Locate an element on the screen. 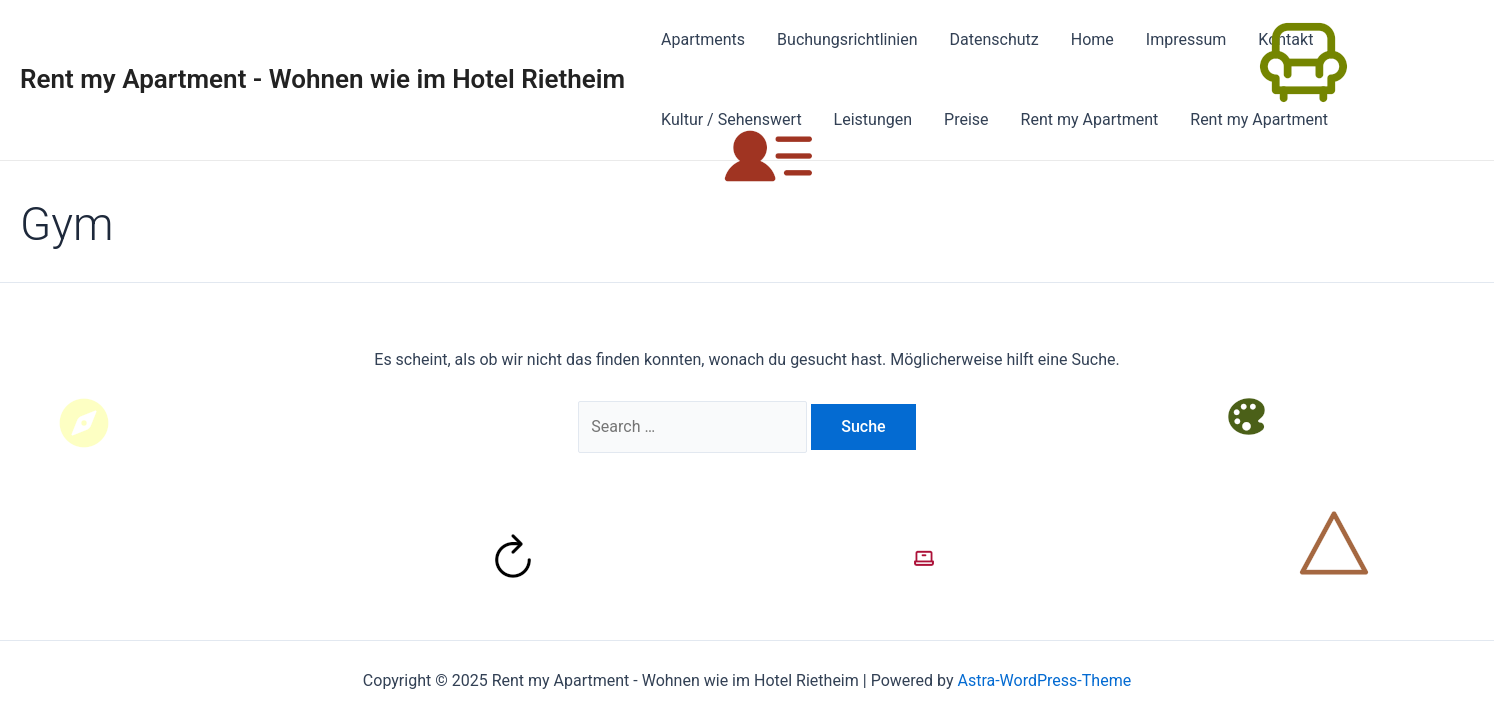  view user directory or contact list is located at coordinates (767, 156).